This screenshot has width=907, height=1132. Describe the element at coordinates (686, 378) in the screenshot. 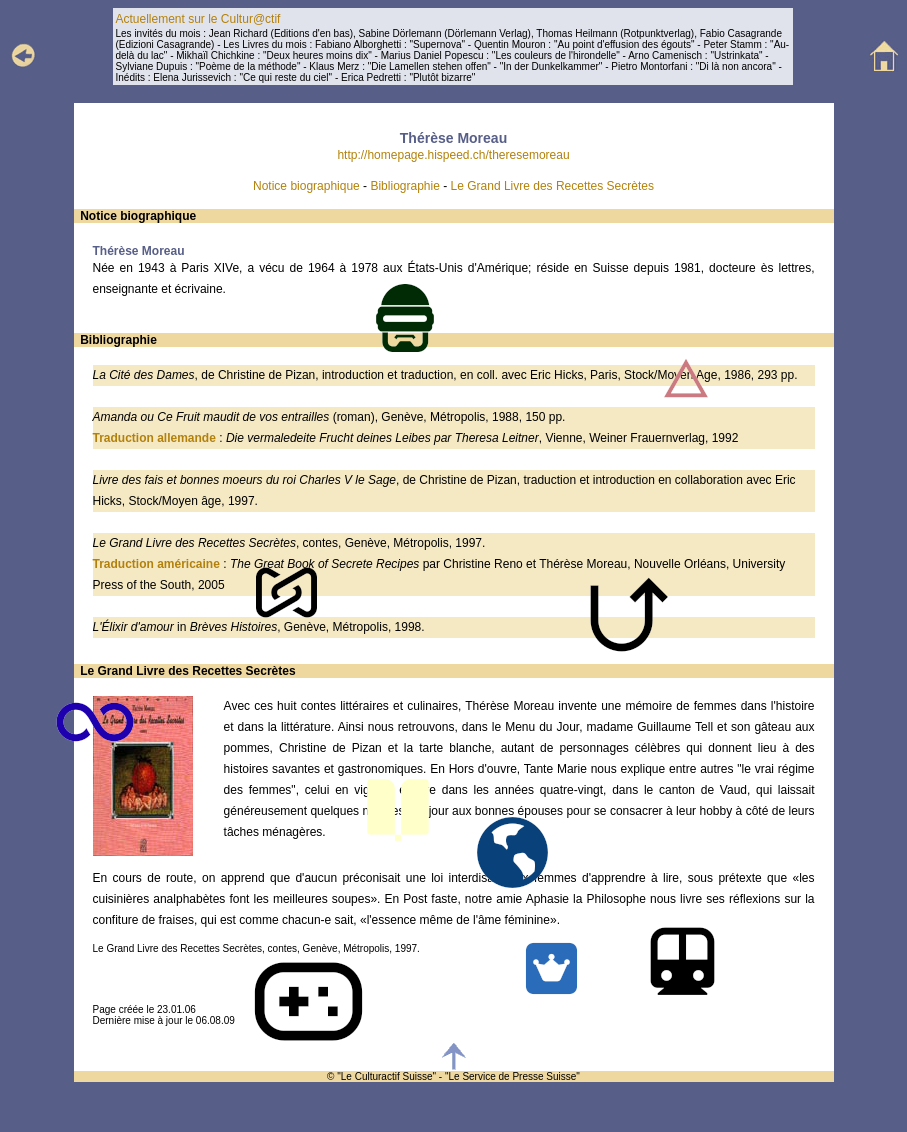

I see `vercel logo` at that location.